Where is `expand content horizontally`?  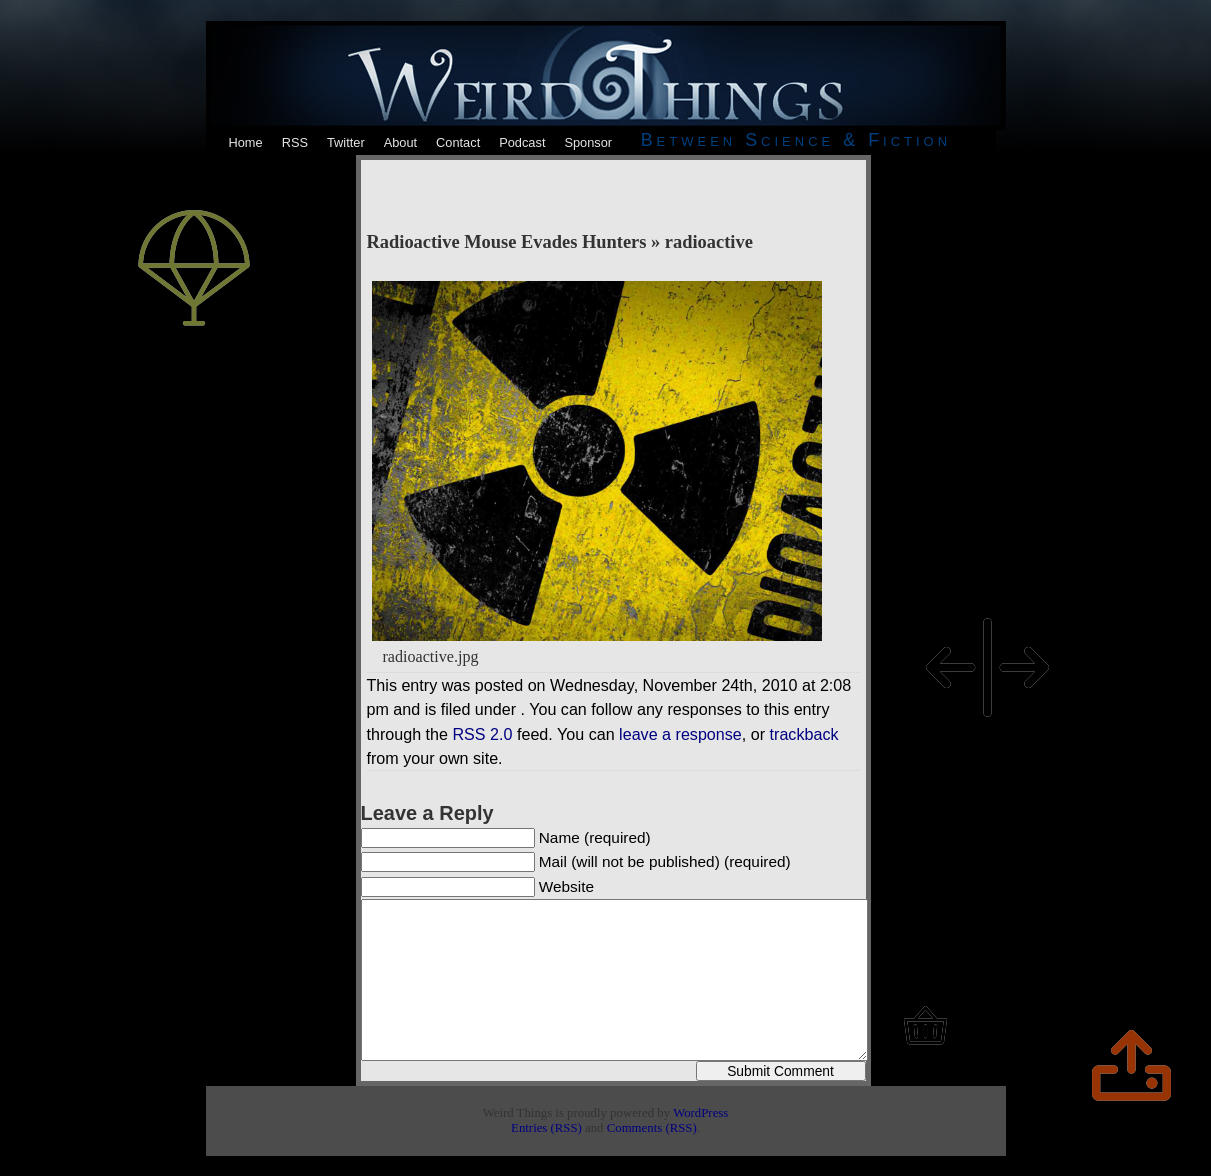
expand content horizontally is located at coordinates (987, 667).